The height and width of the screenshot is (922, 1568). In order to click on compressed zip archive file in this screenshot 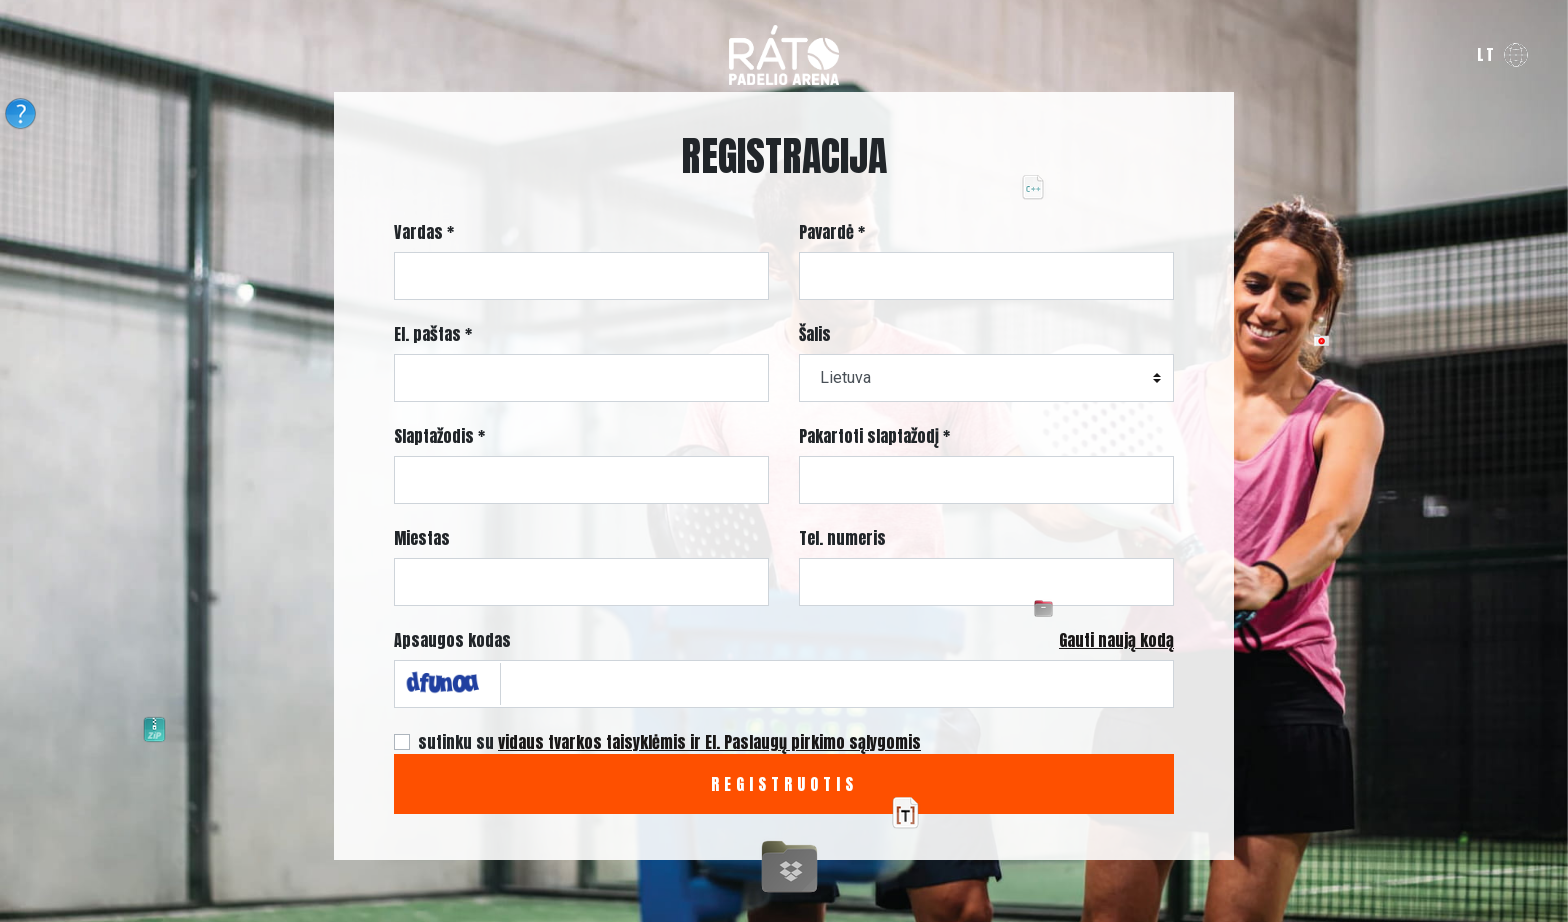, I will do `click(154, 729)`.